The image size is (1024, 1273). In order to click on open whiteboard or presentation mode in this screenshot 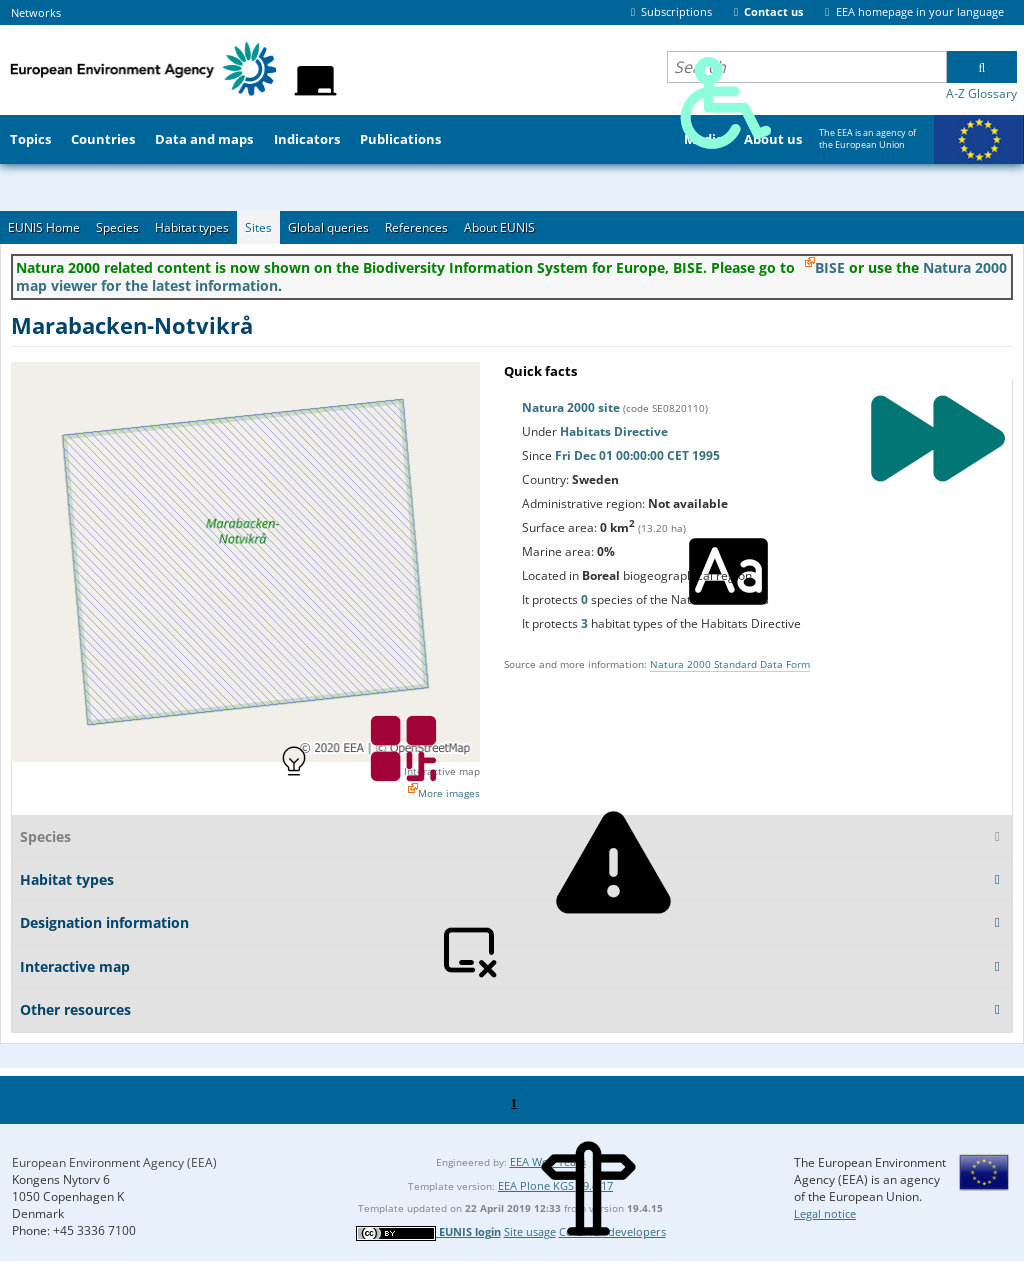, I will do `click(315, 81)`.